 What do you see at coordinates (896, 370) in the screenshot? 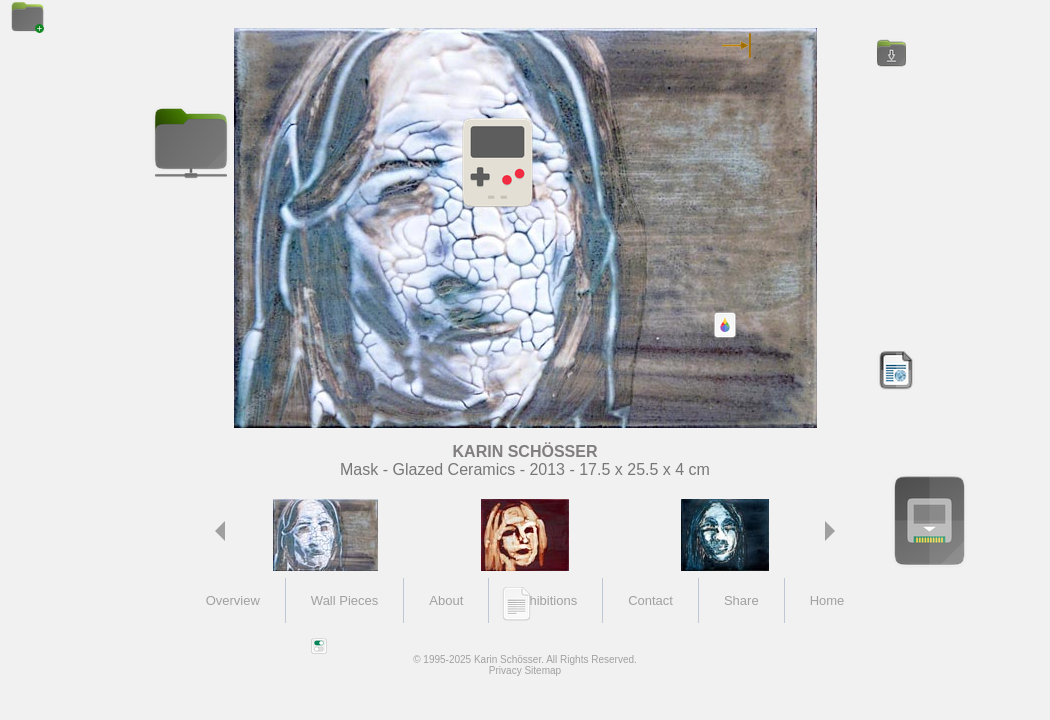
I see `a libreoffice web document file` at bounding box center [896, 370].